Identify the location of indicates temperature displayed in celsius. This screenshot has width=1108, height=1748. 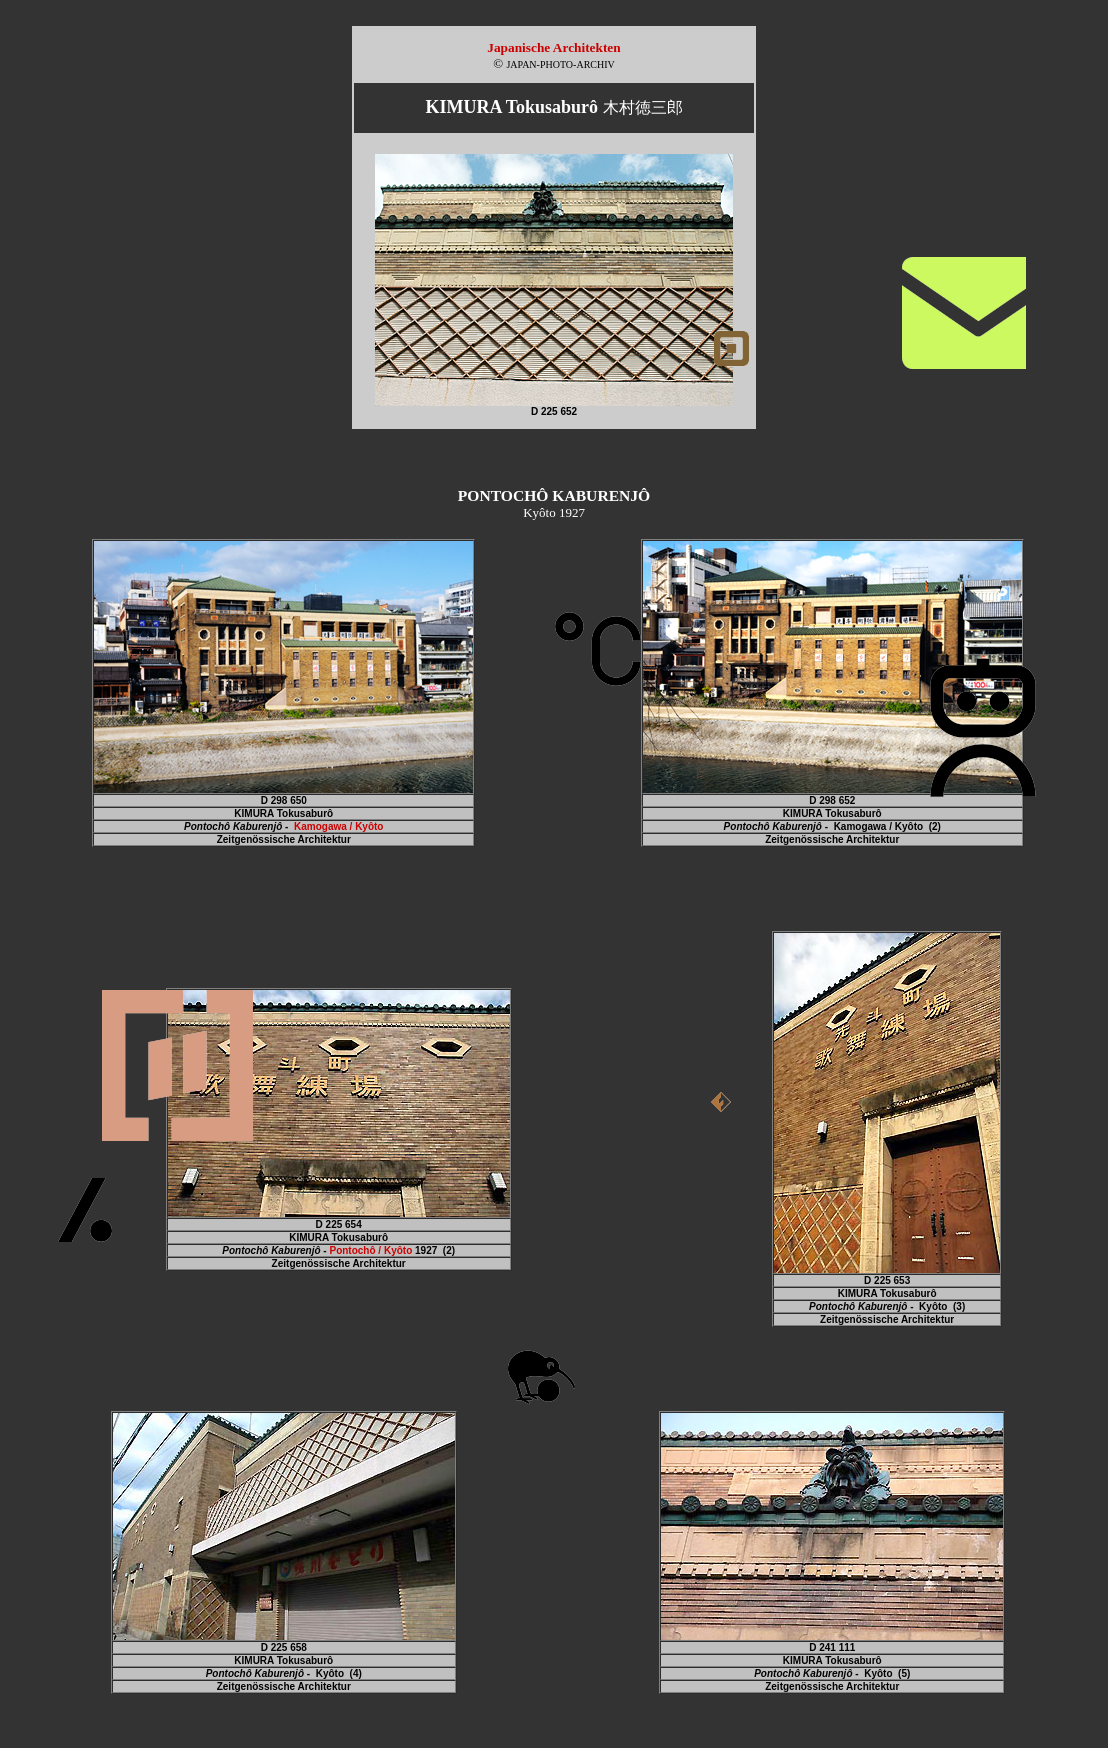
(600, 649).